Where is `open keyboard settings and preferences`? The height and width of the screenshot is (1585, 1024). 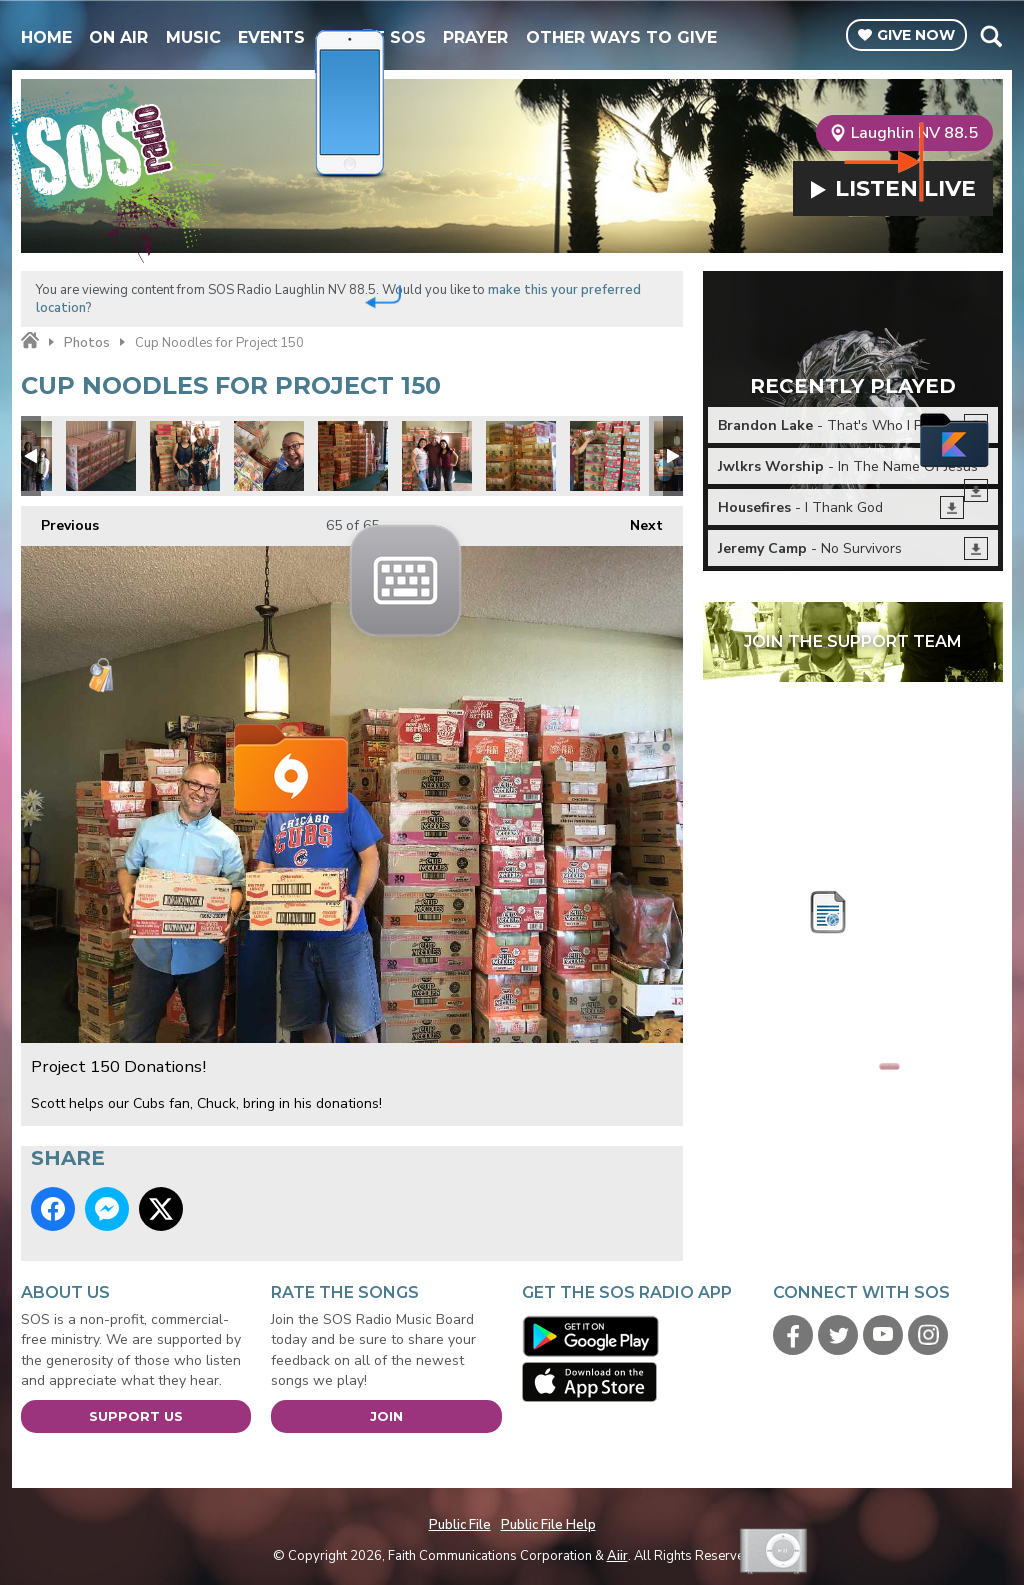
open keyboard settings and preferences is located at coordinates (405, 582).